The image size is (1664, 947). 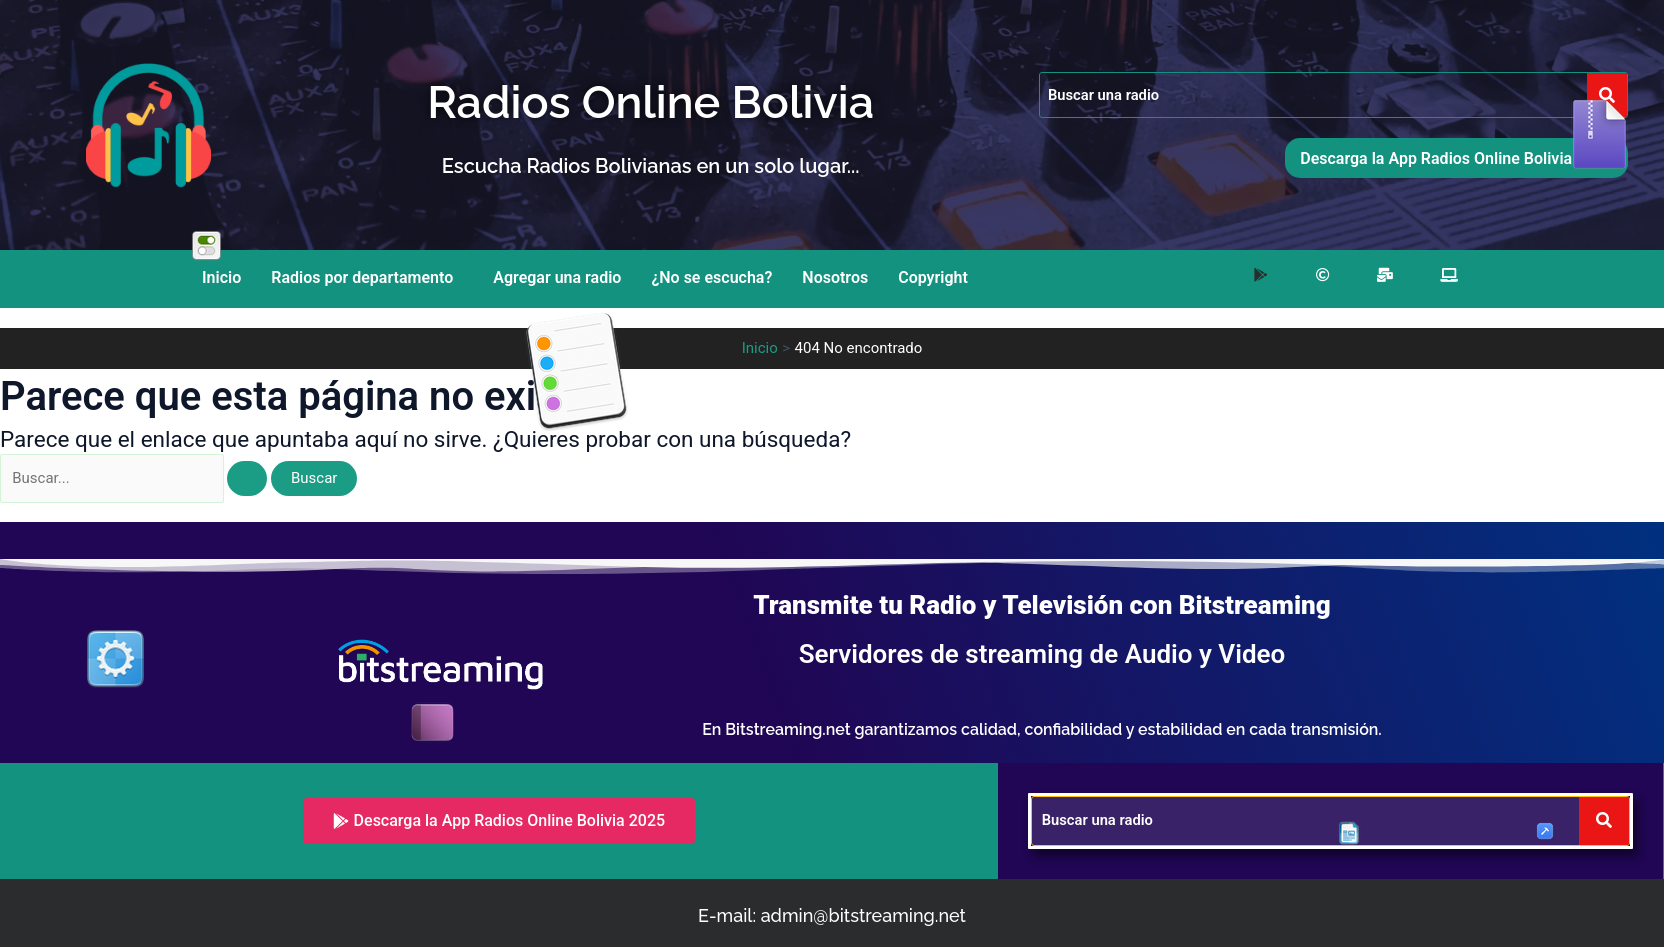 I want to click on open system tweaks or settings customization, so click(x=206, y=245).